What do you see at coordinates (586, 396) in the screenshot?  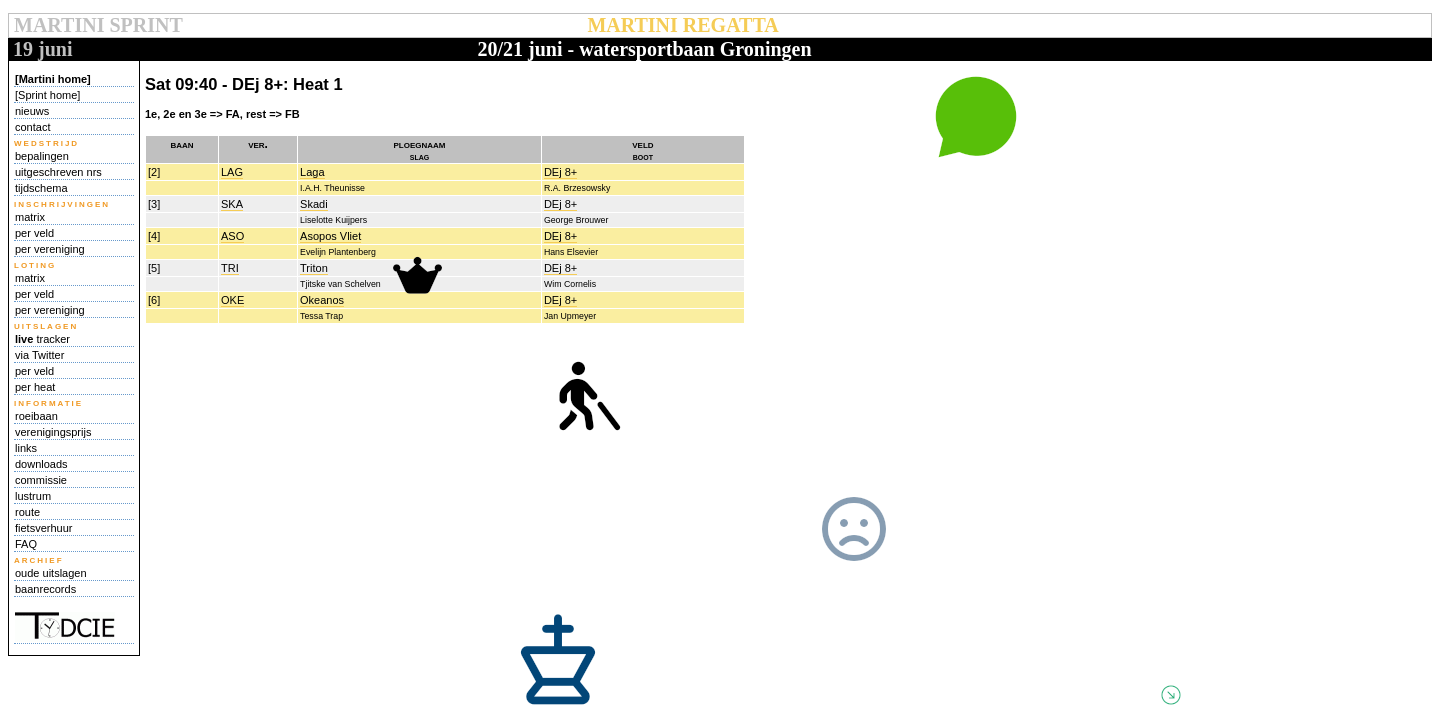 I see `indicates accessibility features for visually impaired users` at bounding box center [586, 396].